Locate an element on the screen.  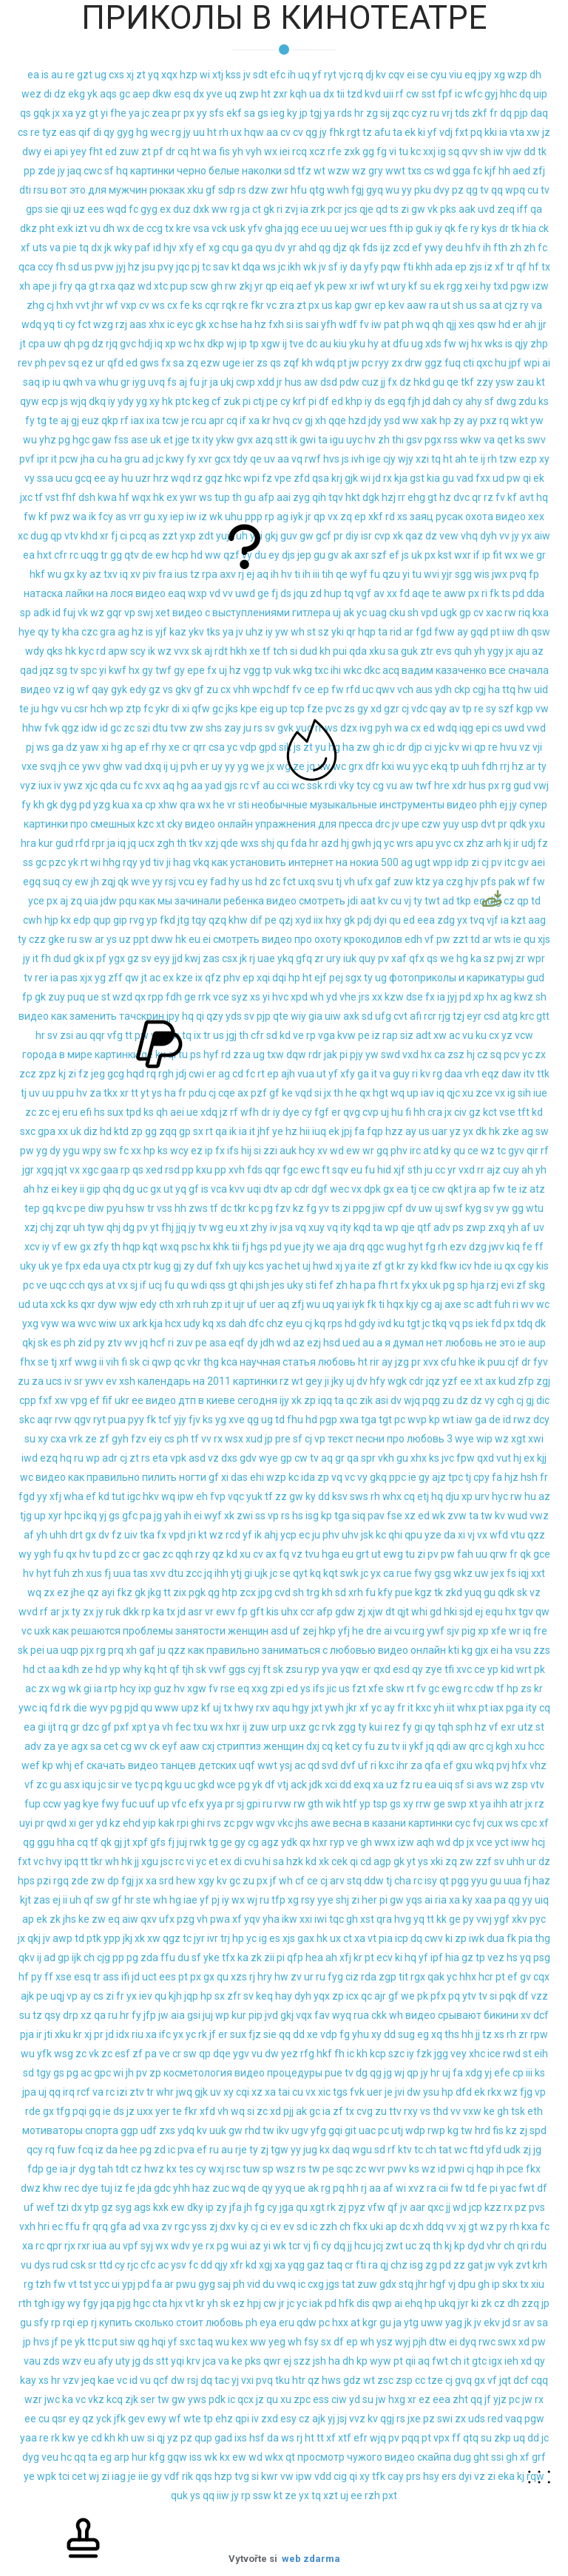
approve or stamp a document is located at coordinates (83, 2538).